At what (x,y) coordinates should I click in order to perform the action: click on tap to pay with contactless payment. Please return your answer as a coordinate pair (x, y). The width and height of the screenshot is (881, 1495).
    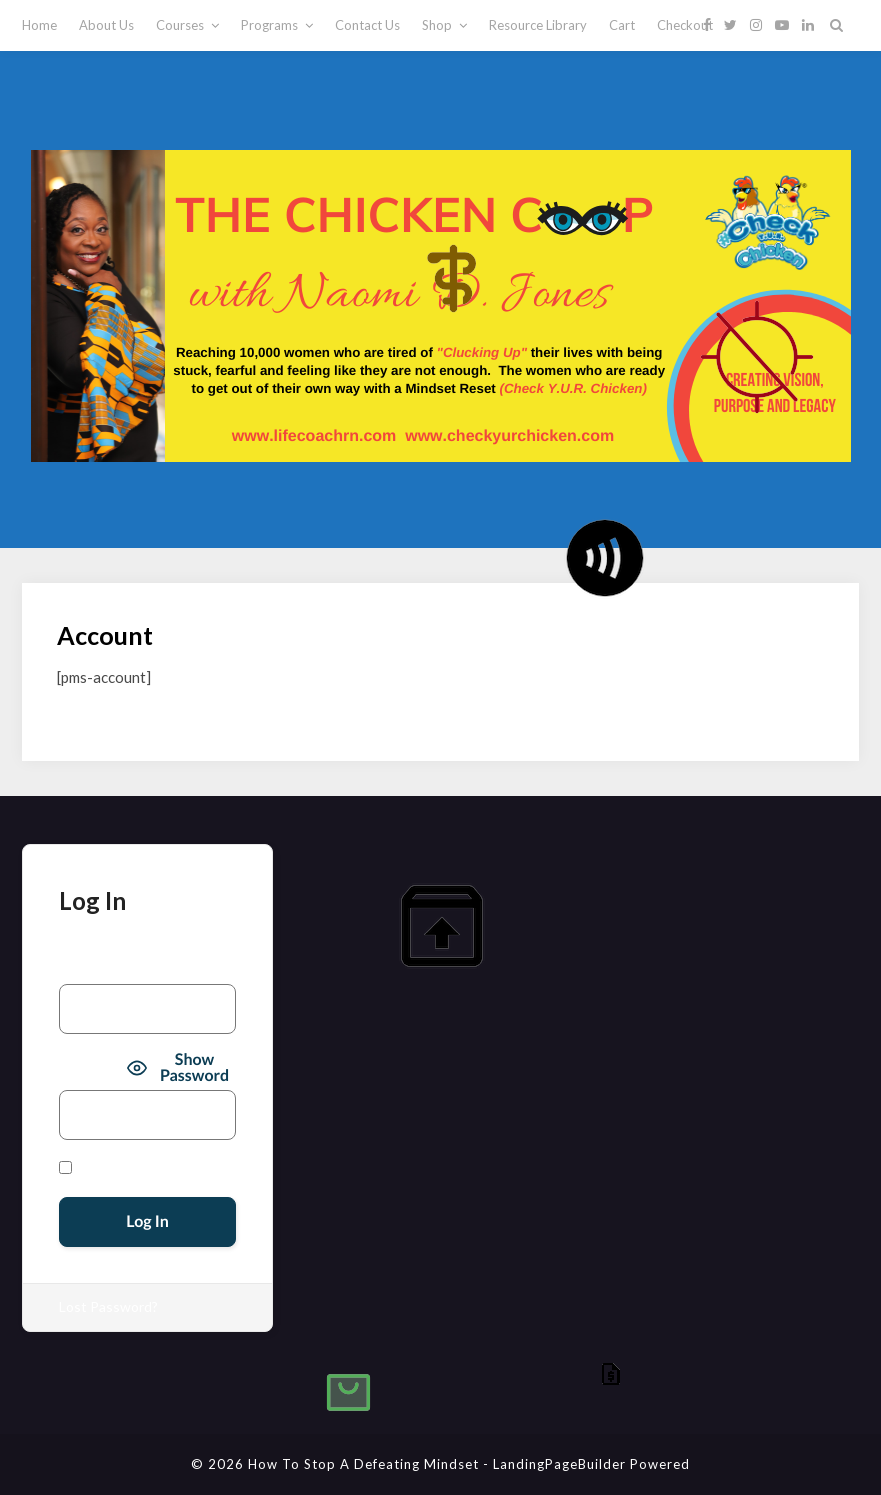
    Looking at the image, I should click on (605, 558).